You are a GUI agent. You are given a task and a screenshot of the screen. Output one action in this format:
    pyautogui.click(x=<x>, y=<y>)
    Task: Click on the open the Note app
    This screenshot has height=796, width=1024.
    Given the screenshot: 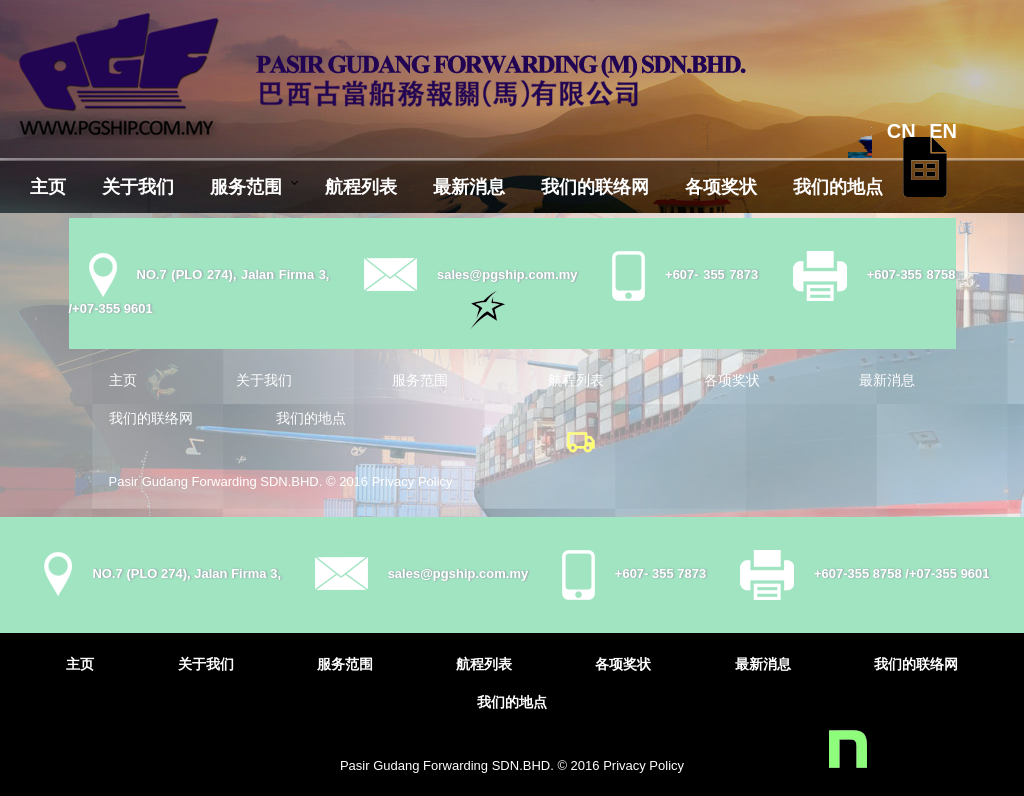 What is the action you would take?
    pyautogui.click(x=848, y=749)
    